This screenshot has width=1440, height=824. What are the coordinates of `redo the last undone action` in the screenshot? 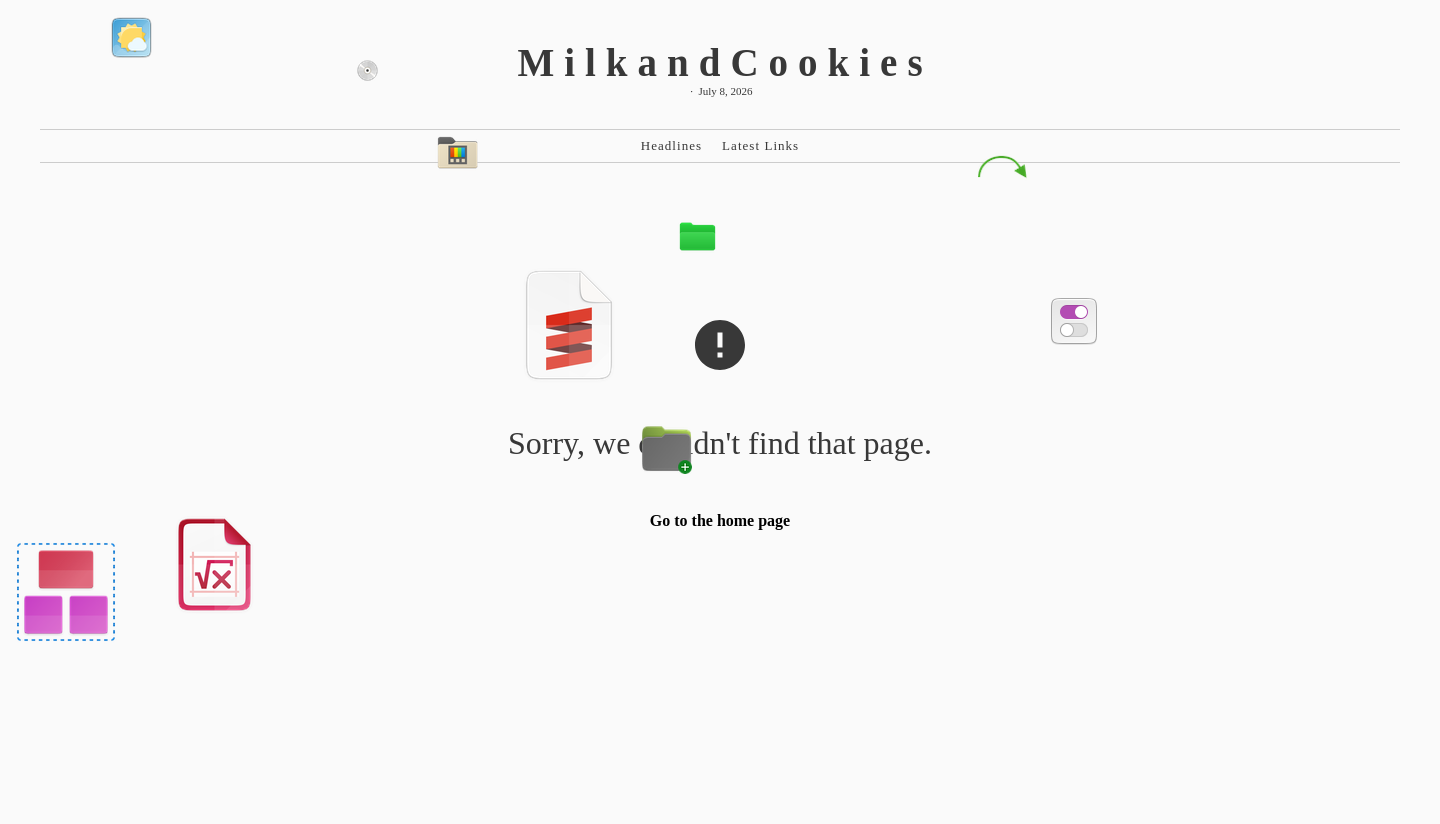 It's located at (1002, 166).